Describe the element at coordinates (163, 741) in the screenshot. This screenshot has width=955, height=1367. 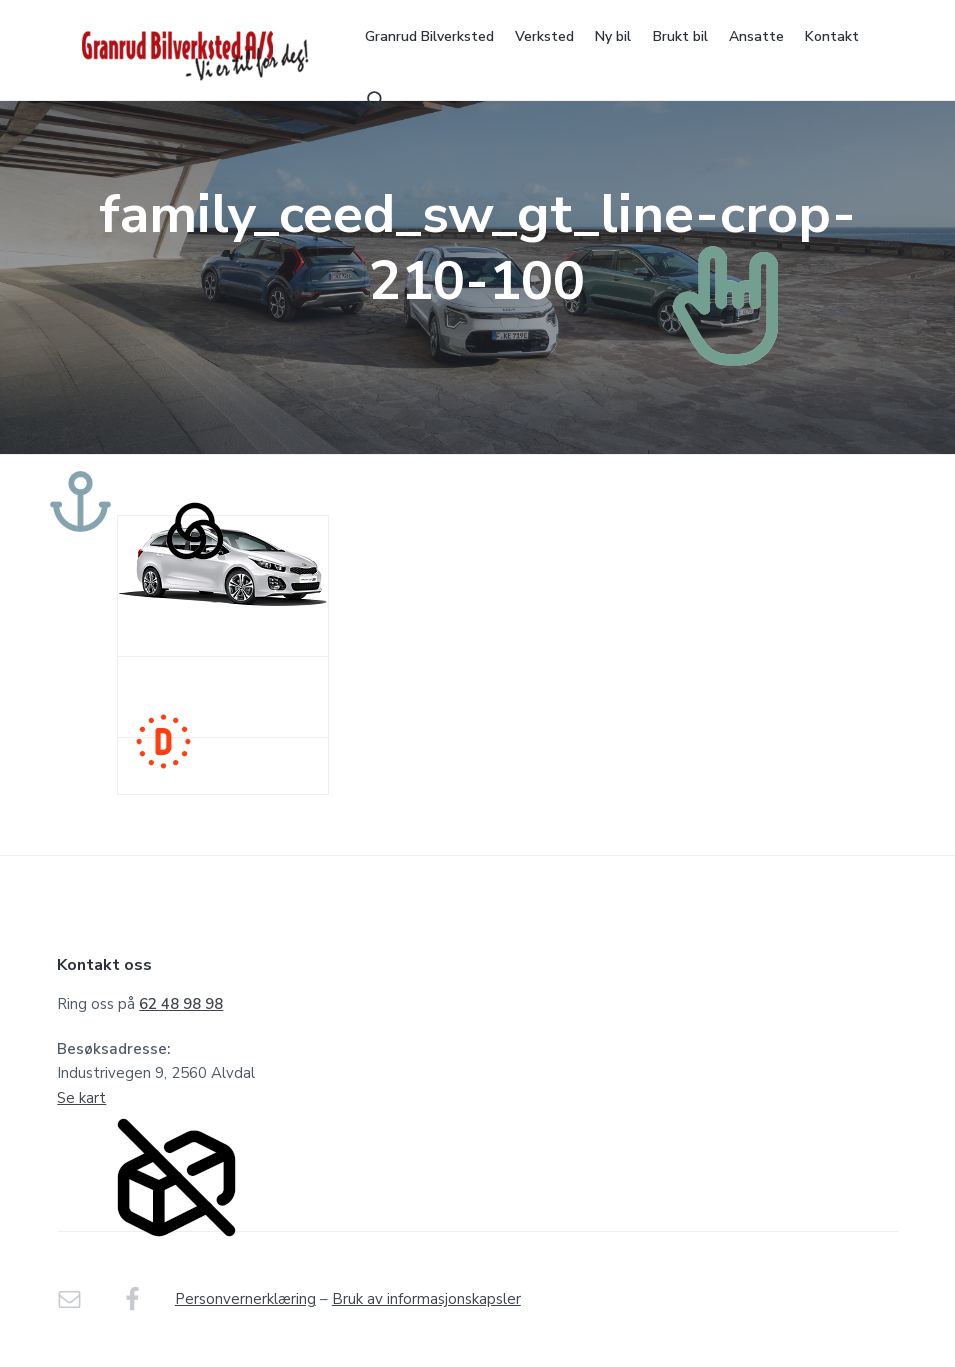
I see `indicates draft or pending status` at that location.